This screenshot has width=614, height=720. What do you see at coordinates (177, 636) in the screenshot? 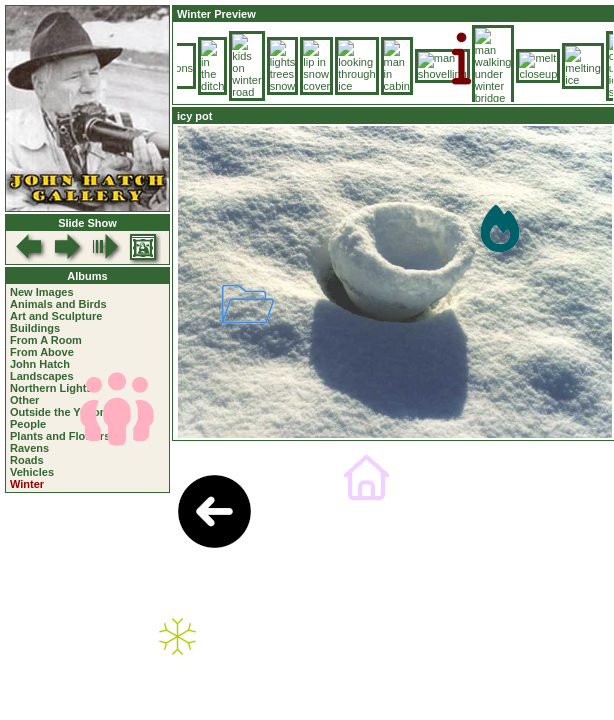
I see `activate cooling or air conditioning mode` at bounding box center [177, 636].